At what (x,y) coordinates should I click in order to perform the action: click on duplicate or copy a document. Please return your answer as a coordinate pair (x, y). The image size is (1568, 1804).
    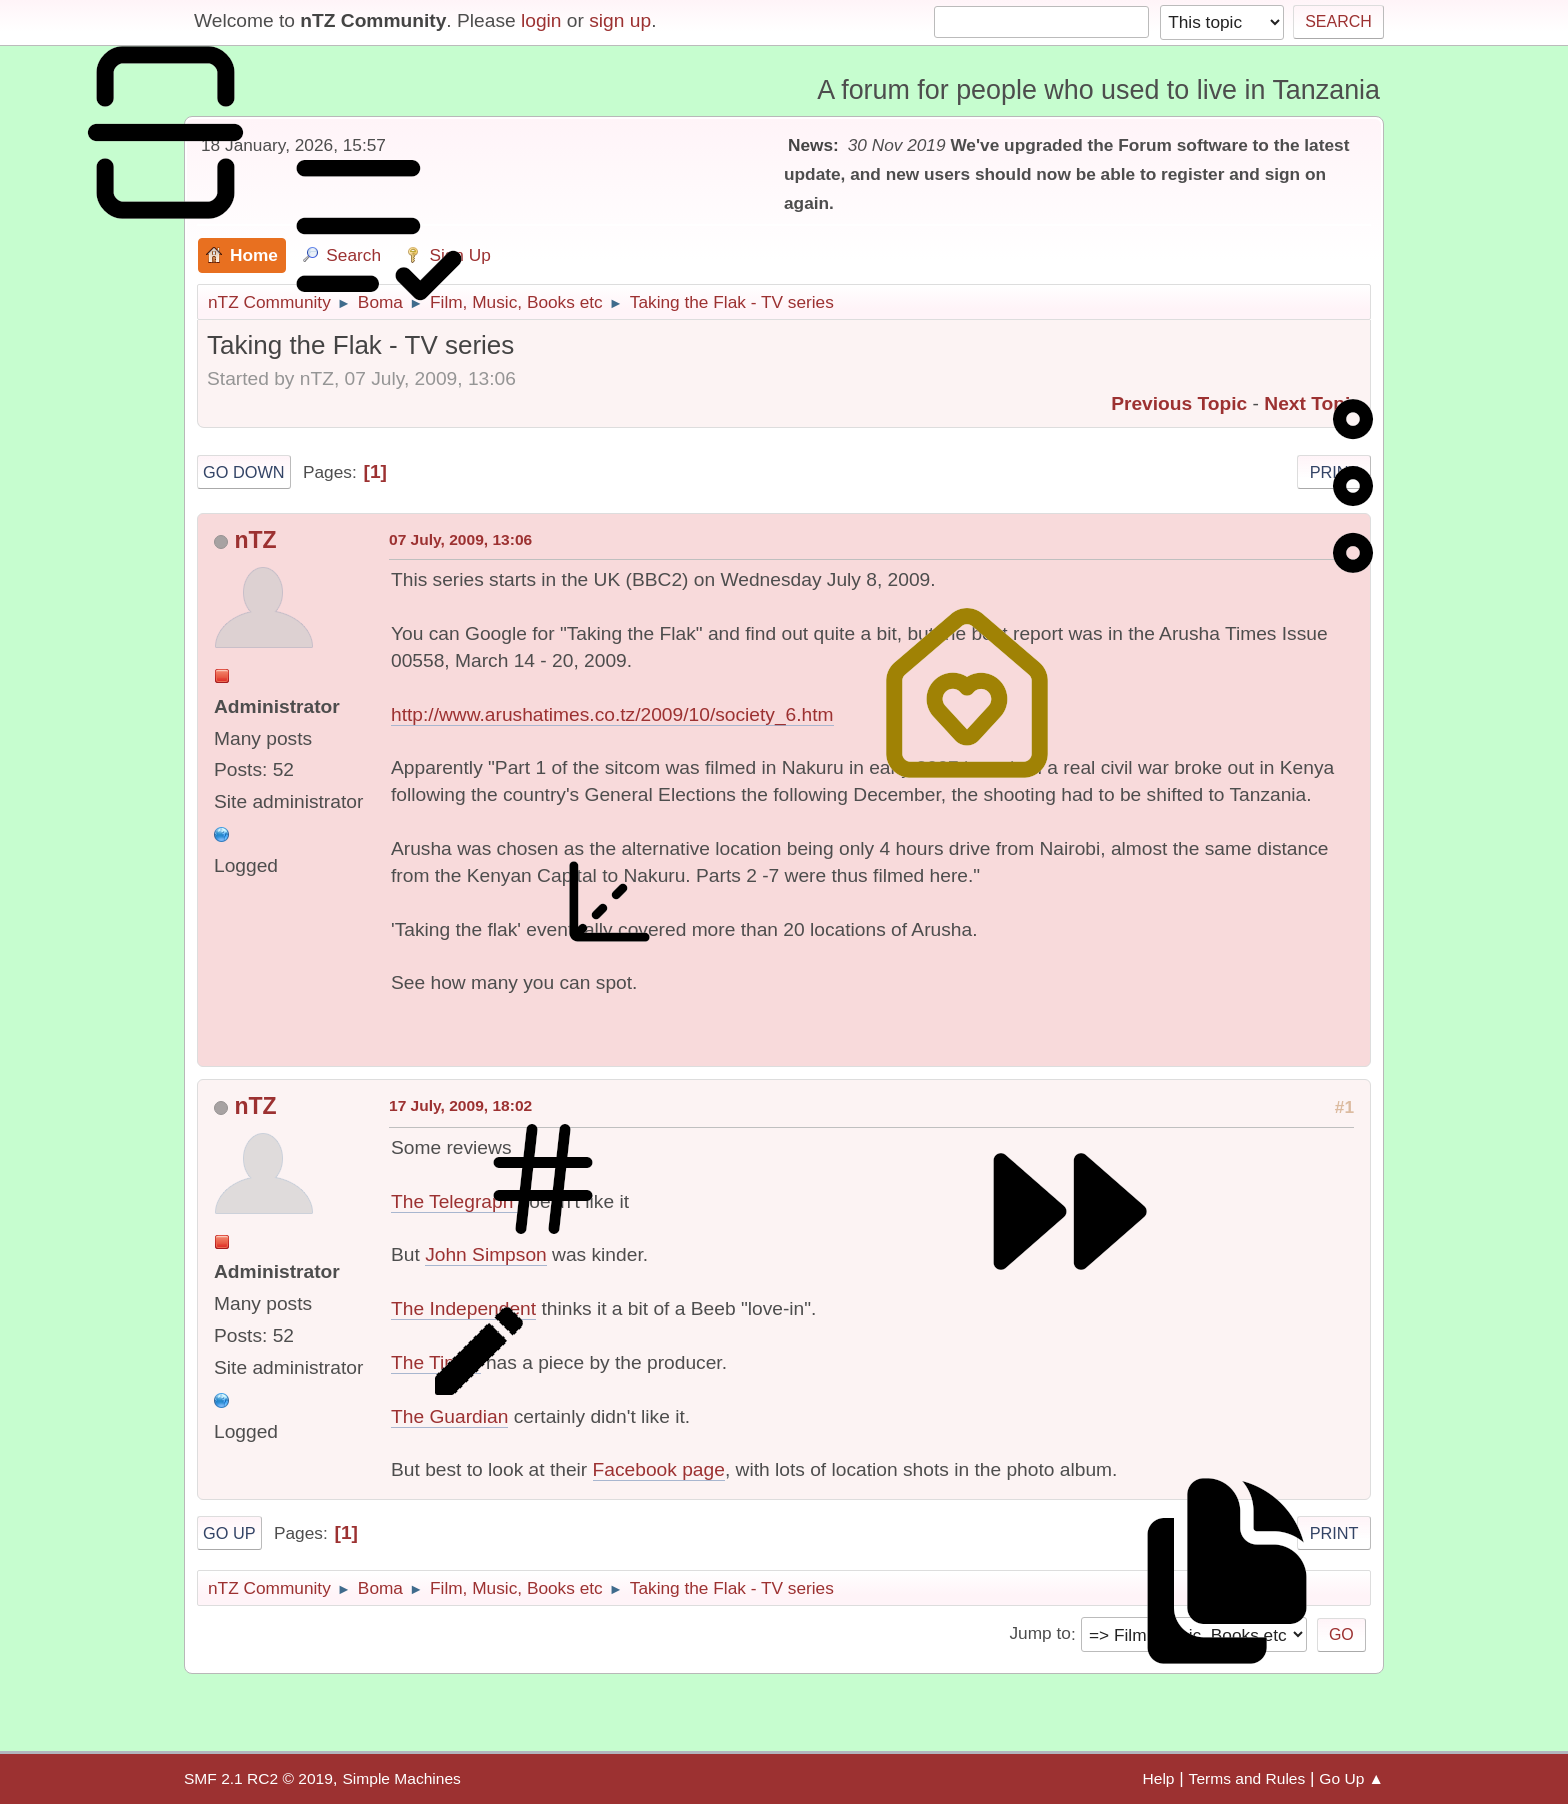
    Looking at the image, I should click on (1227, 1571).